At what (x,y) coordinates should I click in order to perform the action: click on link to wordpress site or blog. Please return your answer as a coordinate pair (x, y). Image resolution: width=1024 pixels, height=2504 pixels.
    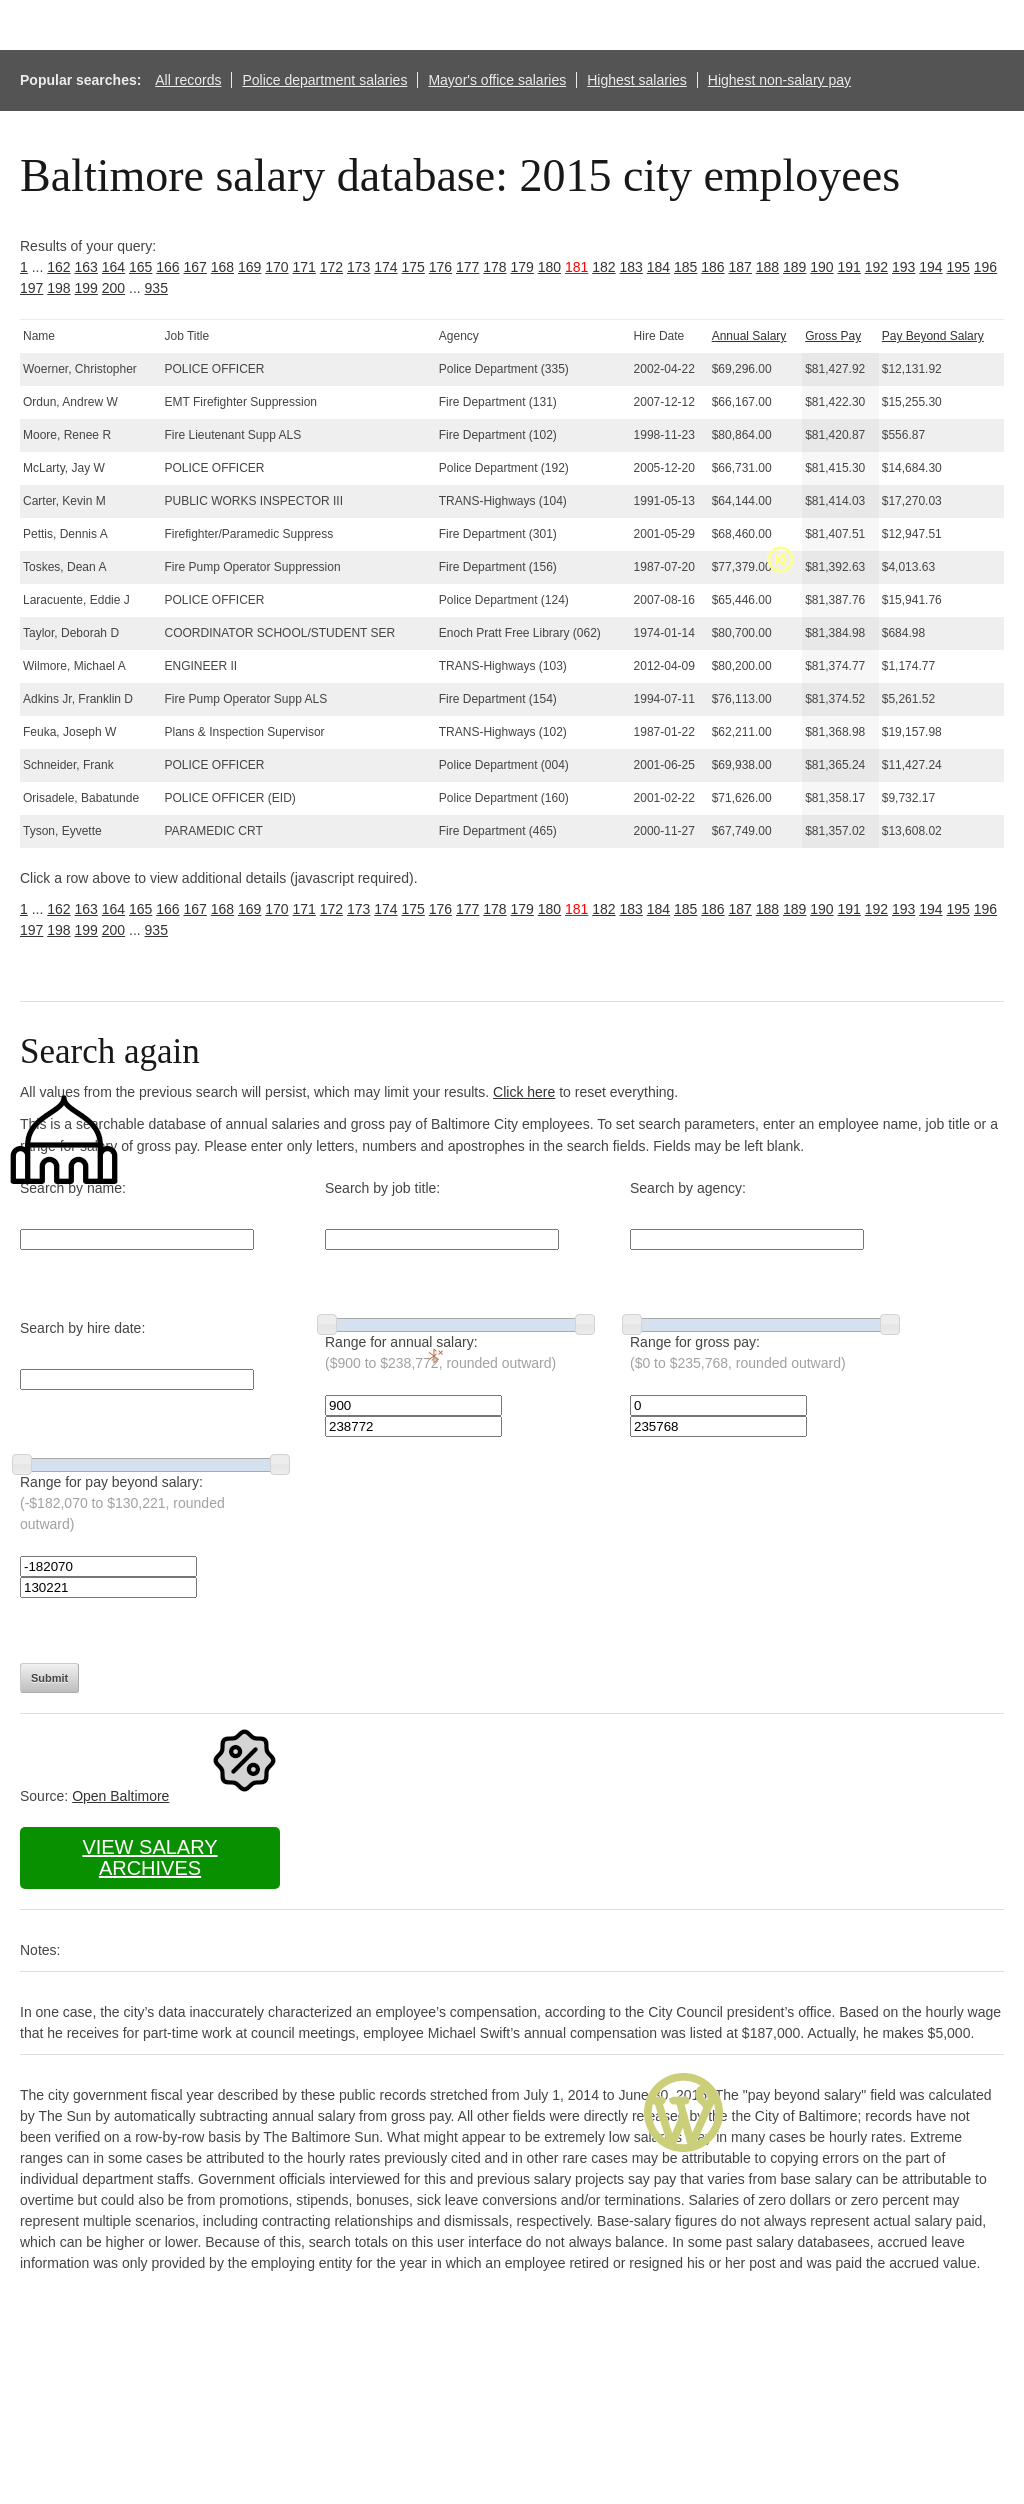
    Looking at the image, I should click on (683, 2112).